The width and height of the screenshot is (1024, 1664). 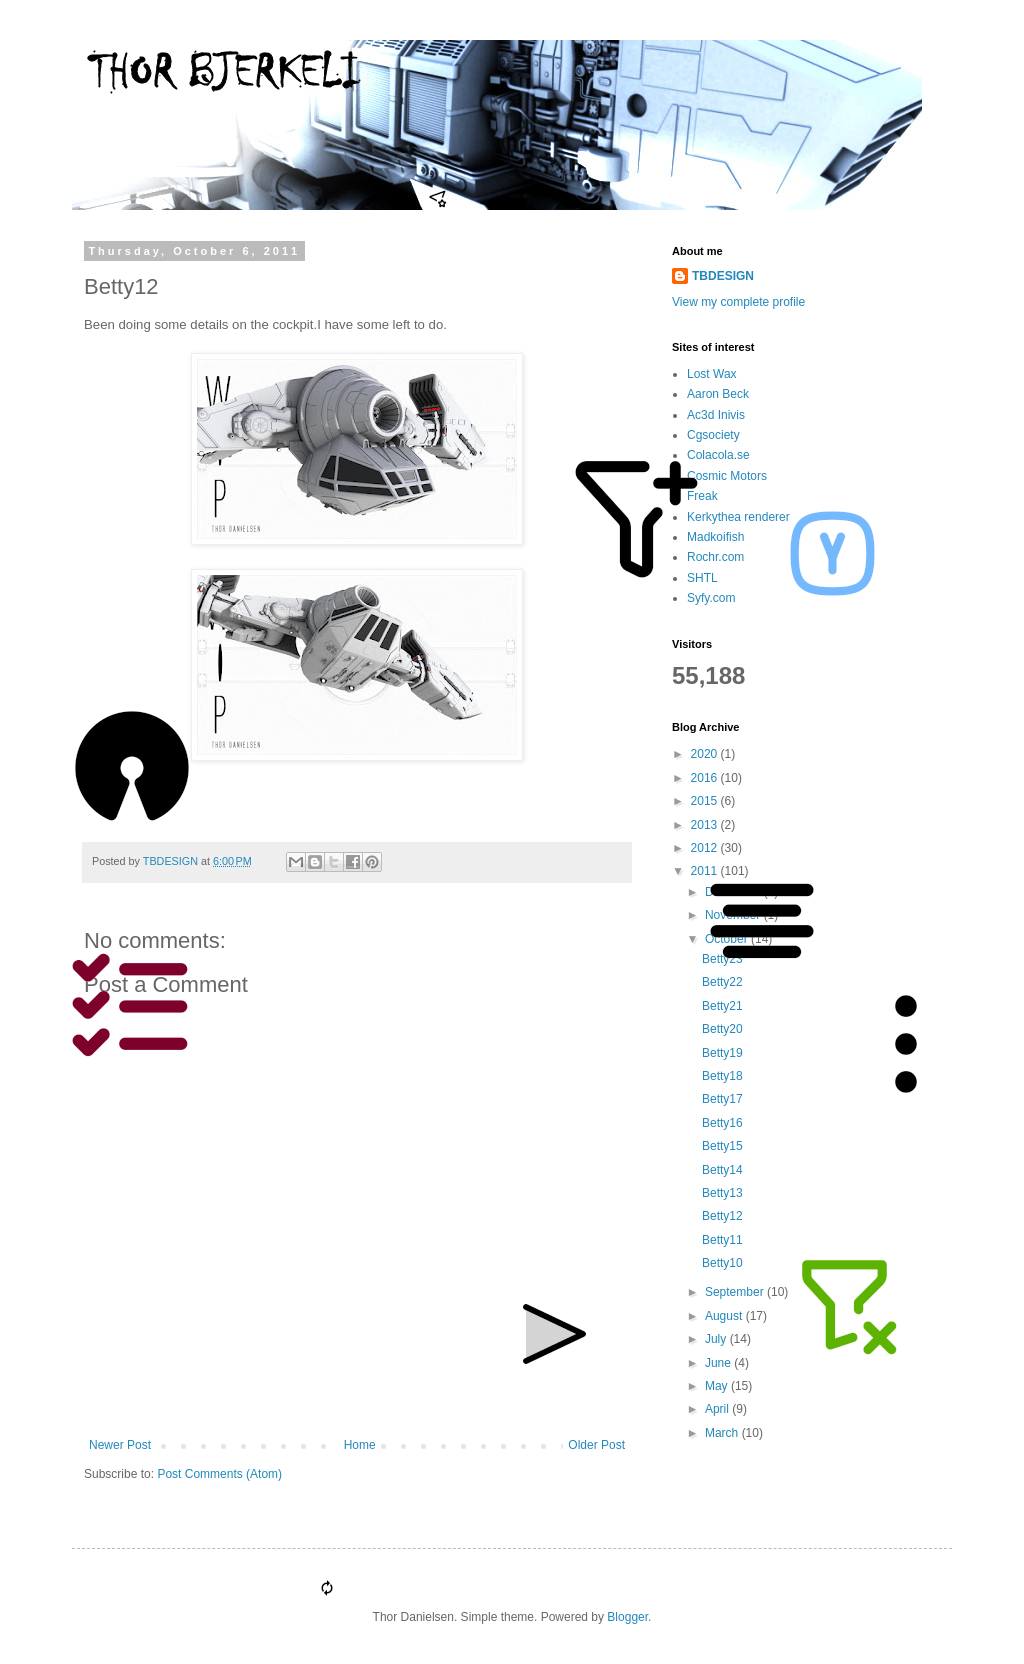 I want to click on navigate to the next item, so click(x=550, y=1334).